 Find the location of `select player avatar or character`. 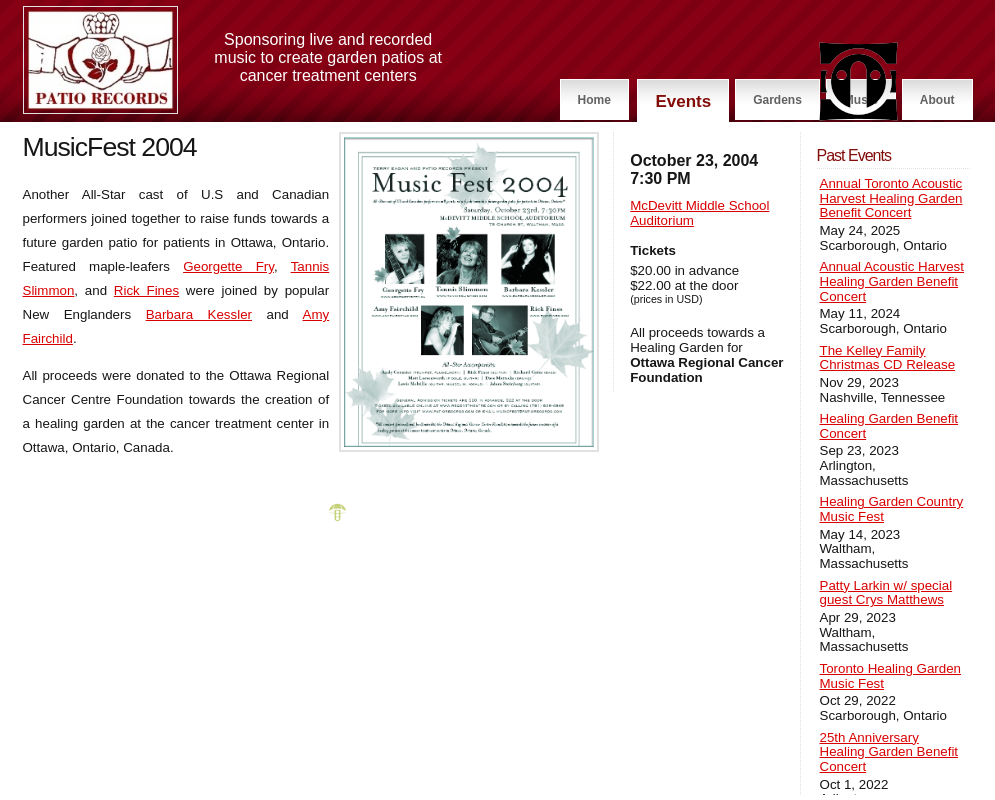

select player avatar or character is located at coordinates (858, 81).